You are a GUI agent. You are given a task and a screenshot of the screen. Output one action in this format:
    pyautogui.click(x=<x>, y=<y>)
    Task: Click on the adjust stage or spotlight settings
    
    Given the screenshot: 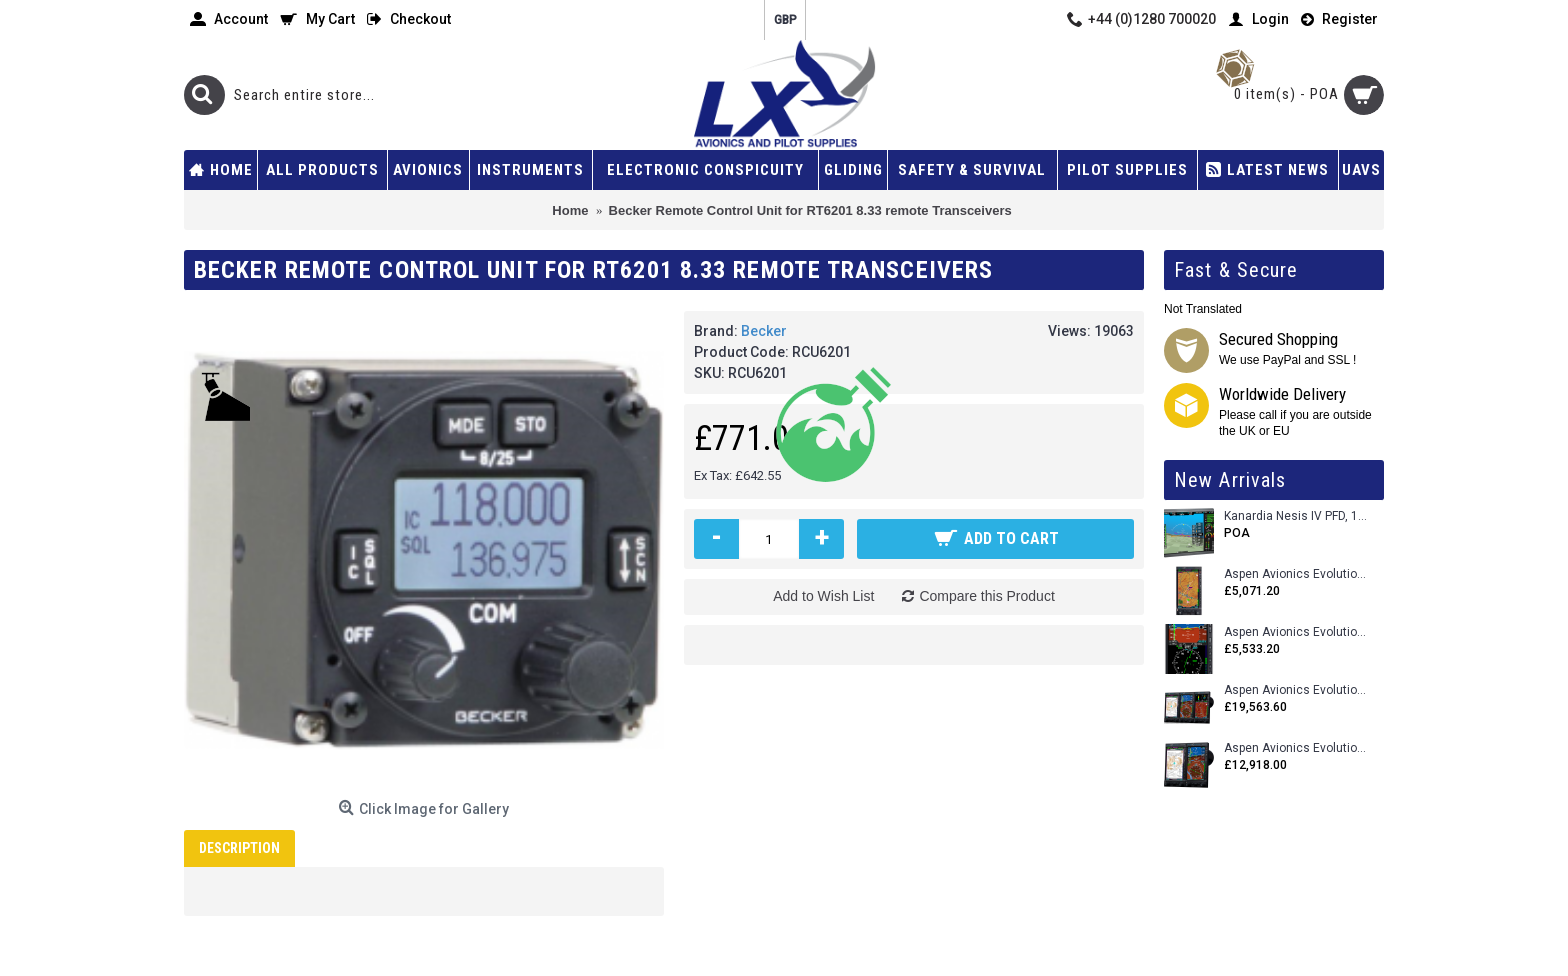 What is the action you would take?
    pyautogui.click(x=226, y=397)
    